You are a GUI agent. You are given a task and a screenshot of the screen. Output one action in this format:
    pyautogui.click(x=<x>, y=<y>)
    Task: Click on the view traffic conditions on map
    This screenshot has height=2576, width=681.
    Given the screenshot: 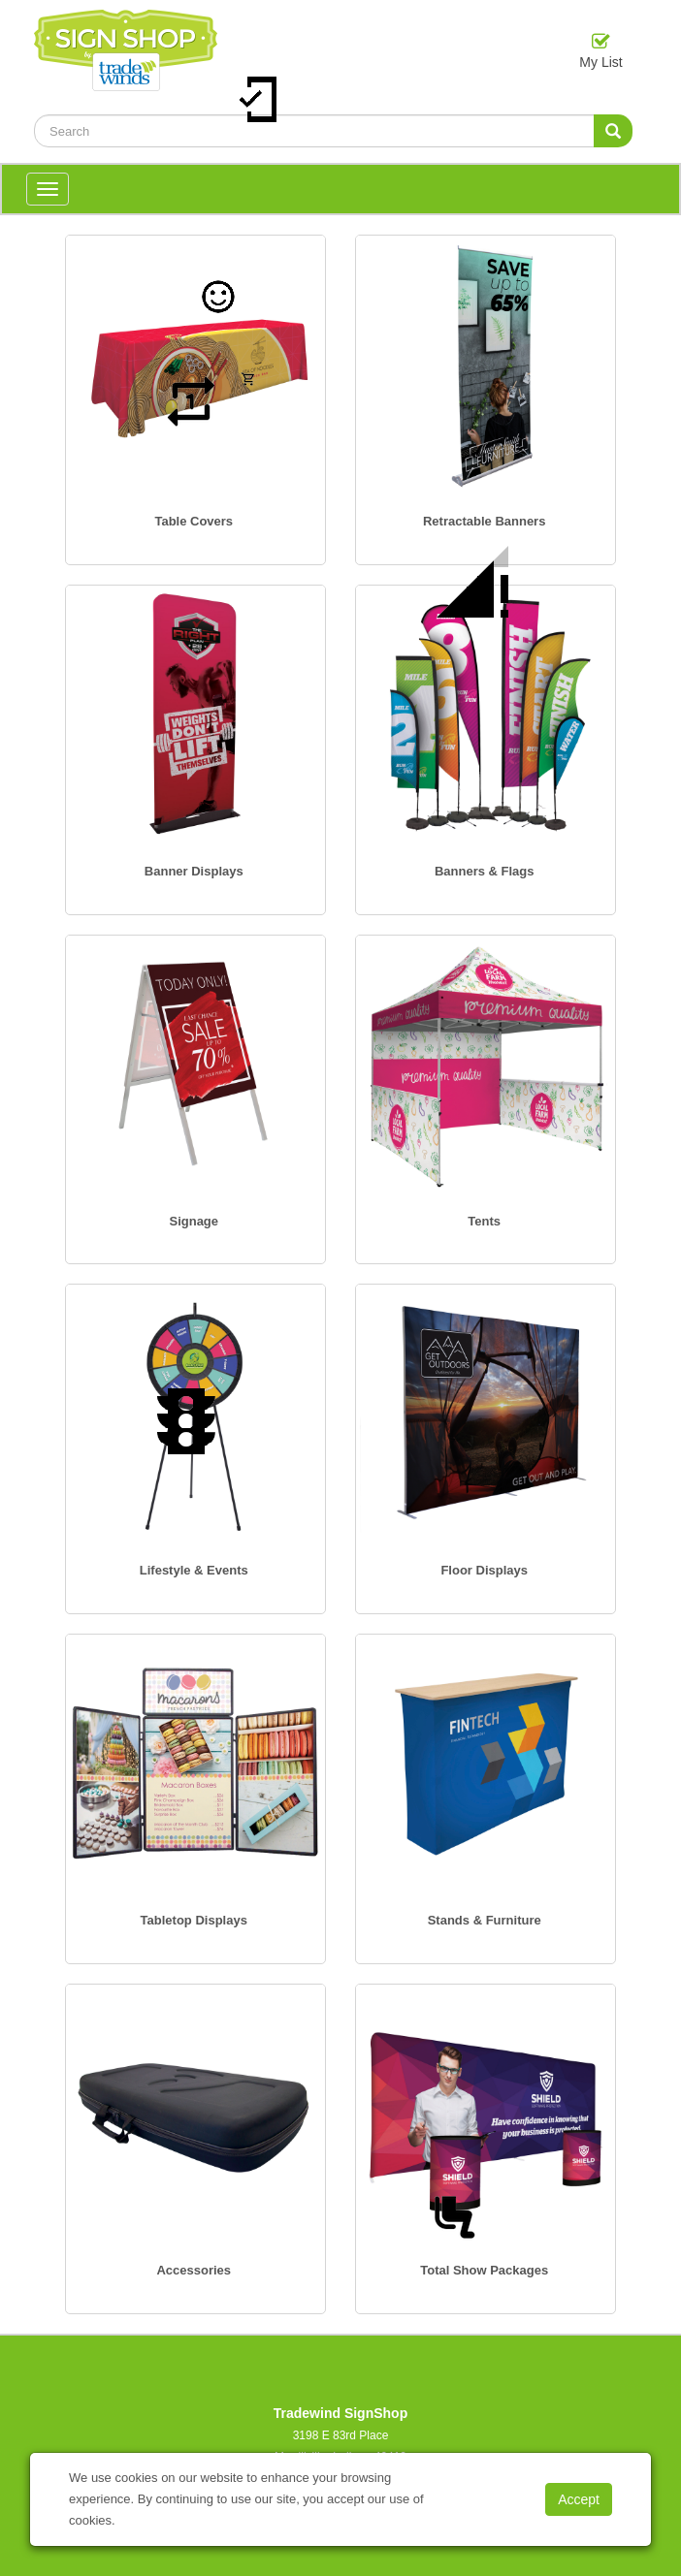 What is the action you would take?
    pyautogui.click(x=186, y=1421)
    